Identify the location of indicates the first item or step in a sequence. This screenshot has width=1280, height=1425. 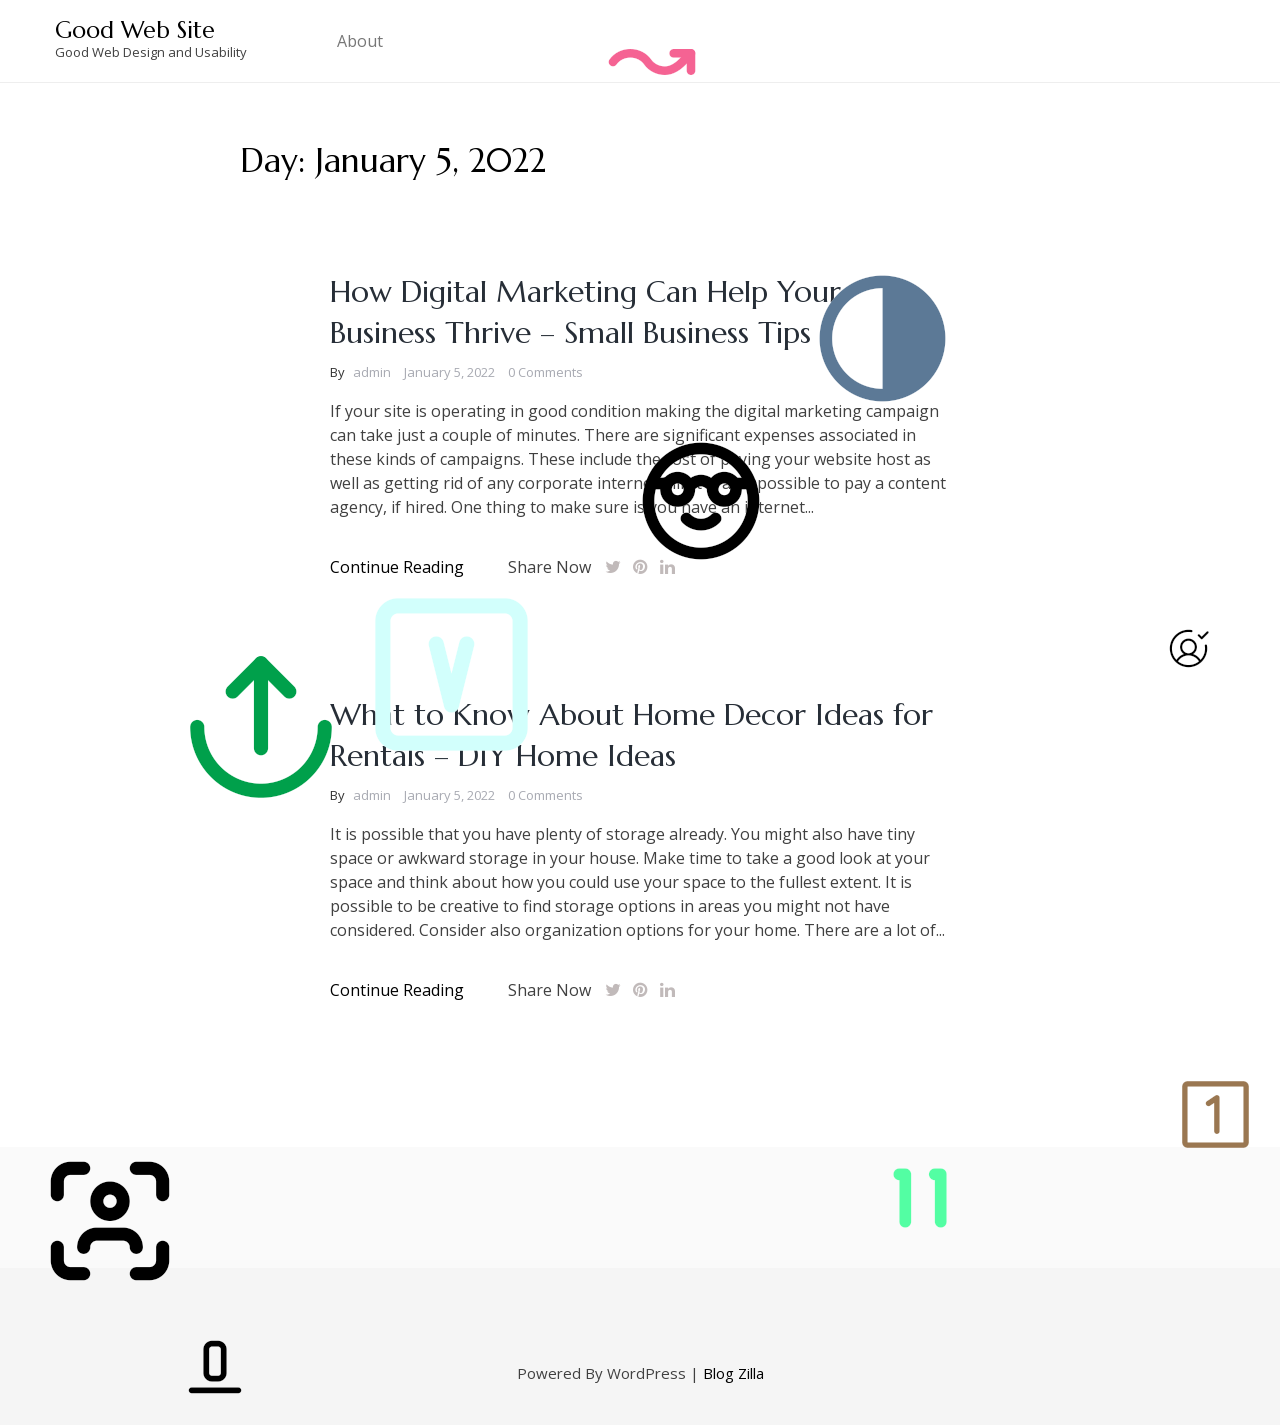
(1215, 1114).